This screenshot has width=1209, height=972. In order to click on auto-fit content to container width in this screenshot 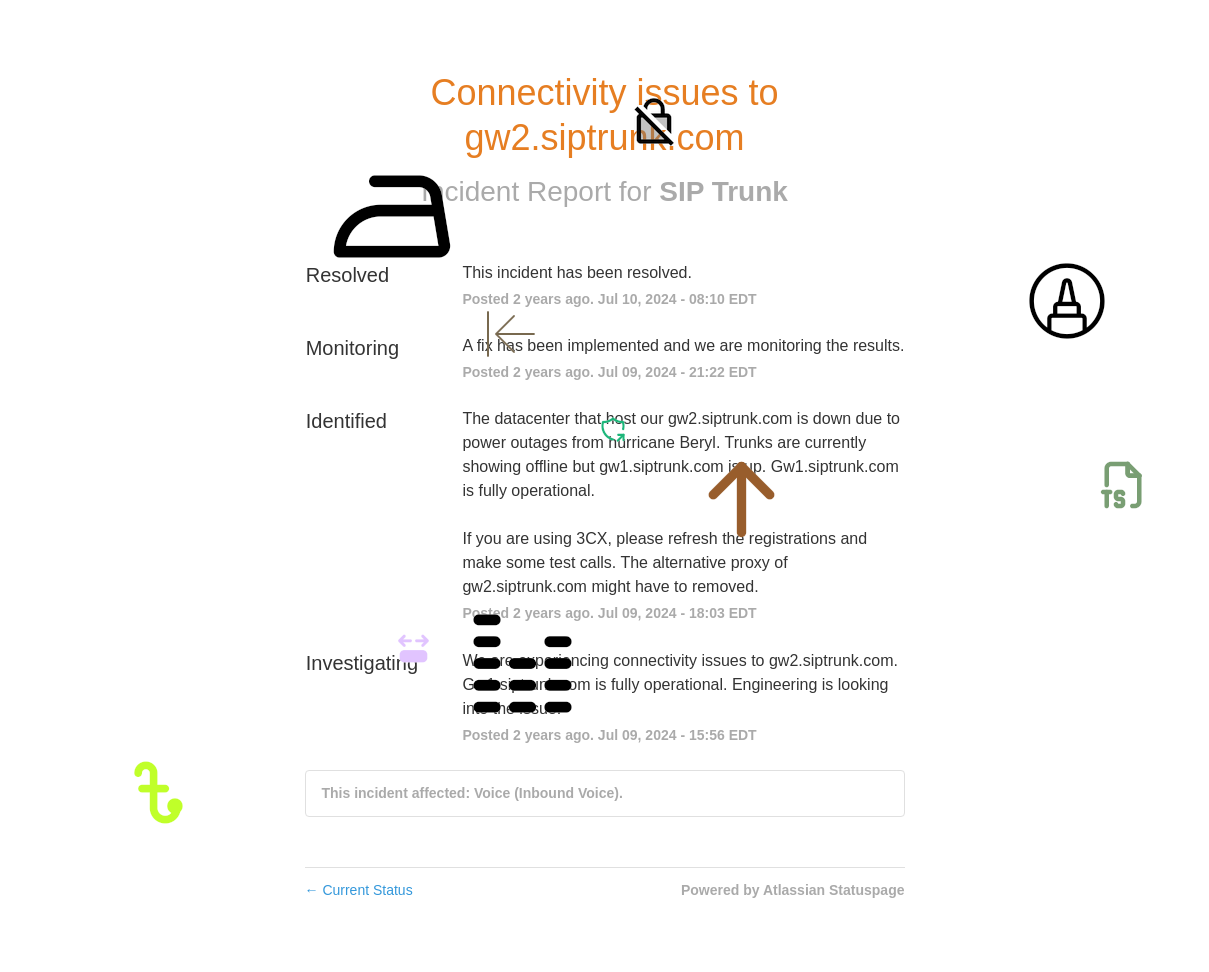, I will do `click(413, 648)`.